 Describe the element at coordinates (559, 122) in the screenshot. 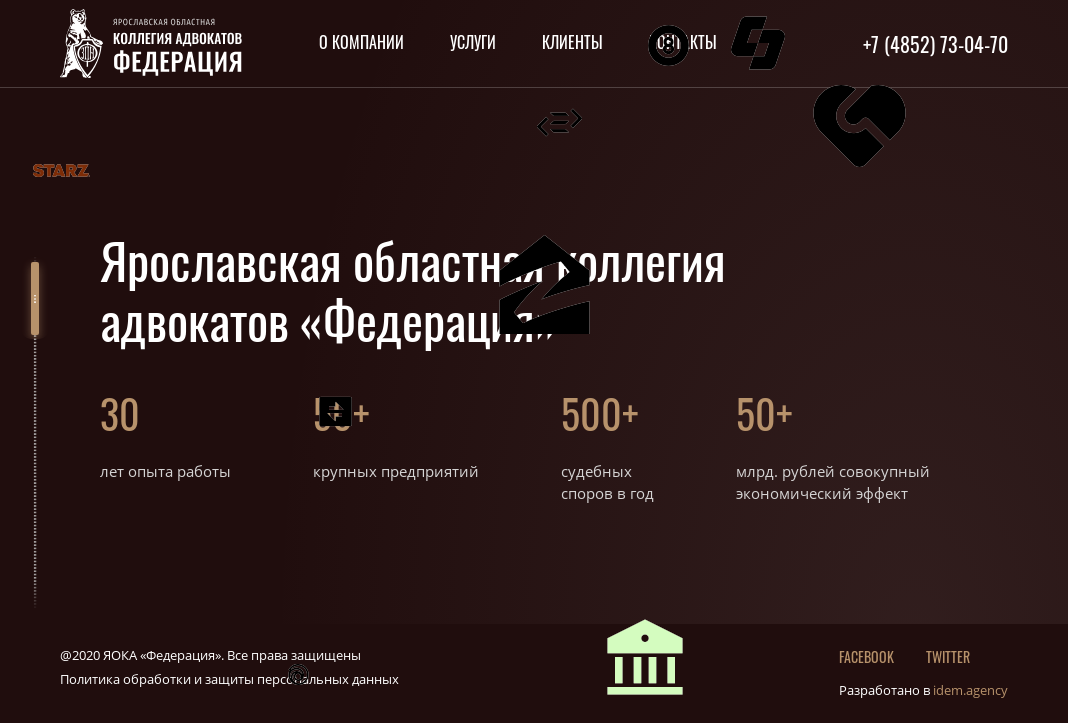

I see `purescript programming language logo` at that location.